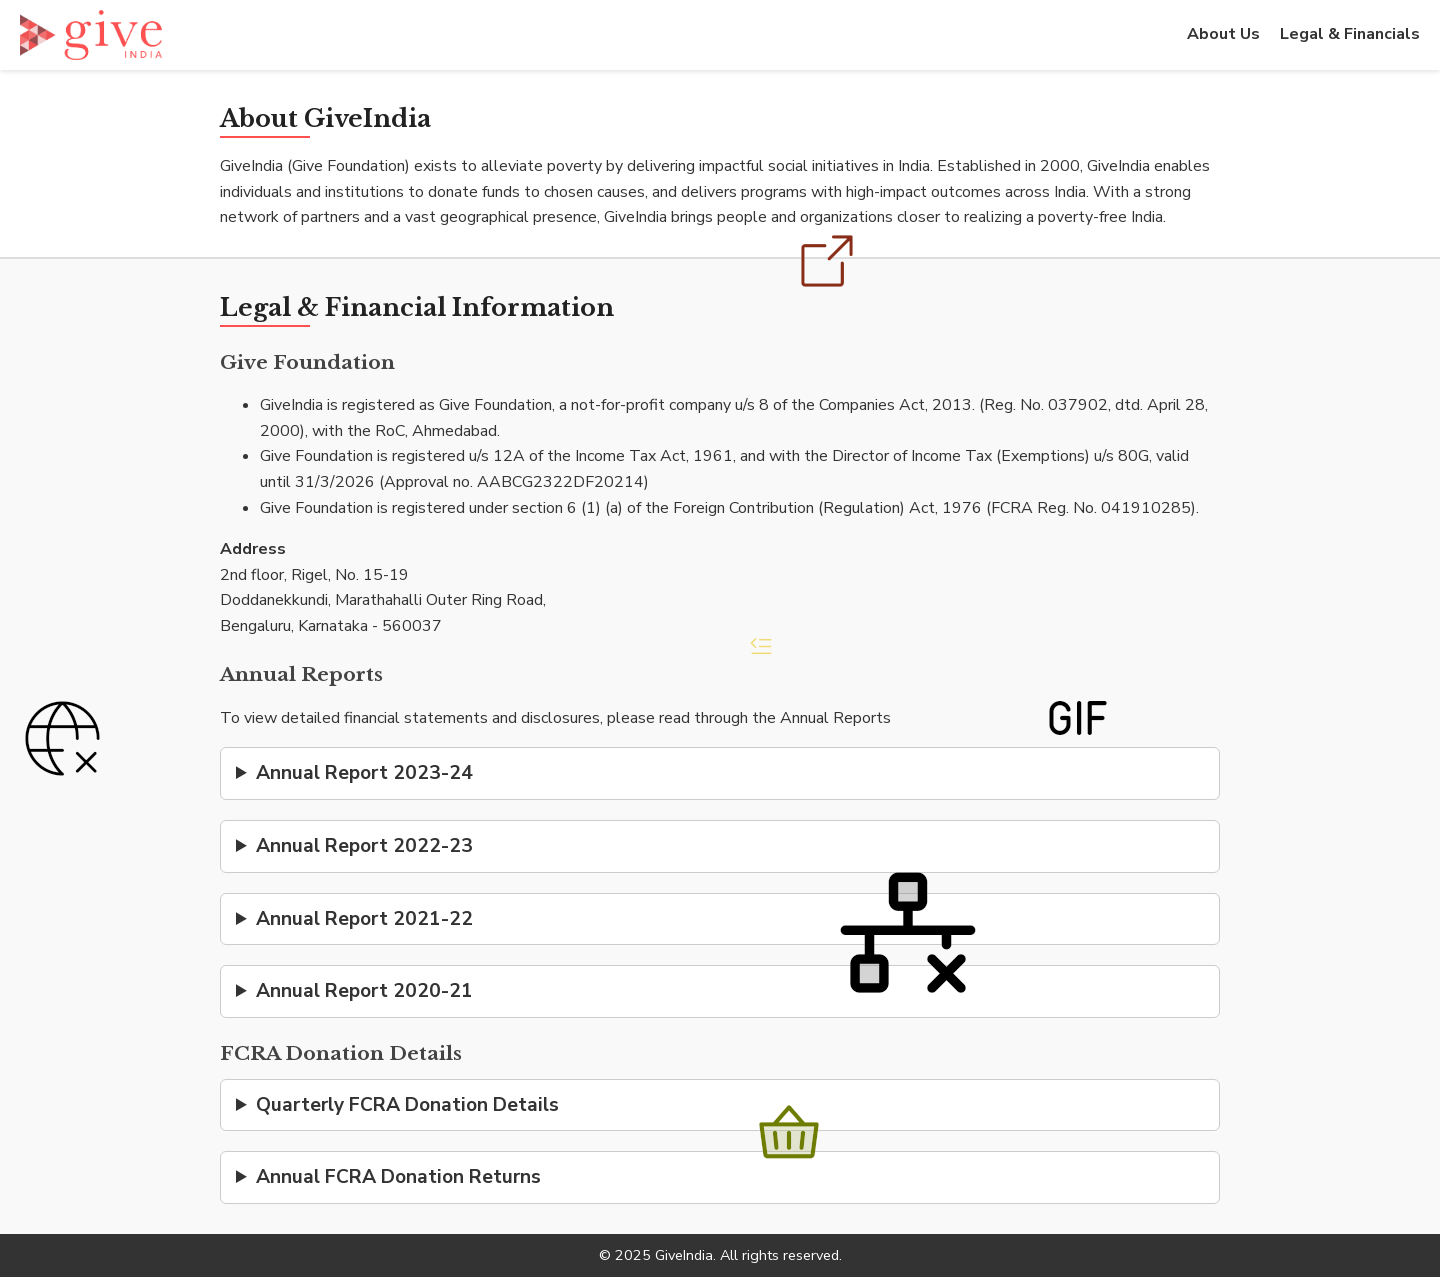 The height and width of the screenshot is (1277, 1440). What do you see at coordinates (761, 646) in the screenshot?
I see `decrease text indentation` at bounding box center [761, 646].